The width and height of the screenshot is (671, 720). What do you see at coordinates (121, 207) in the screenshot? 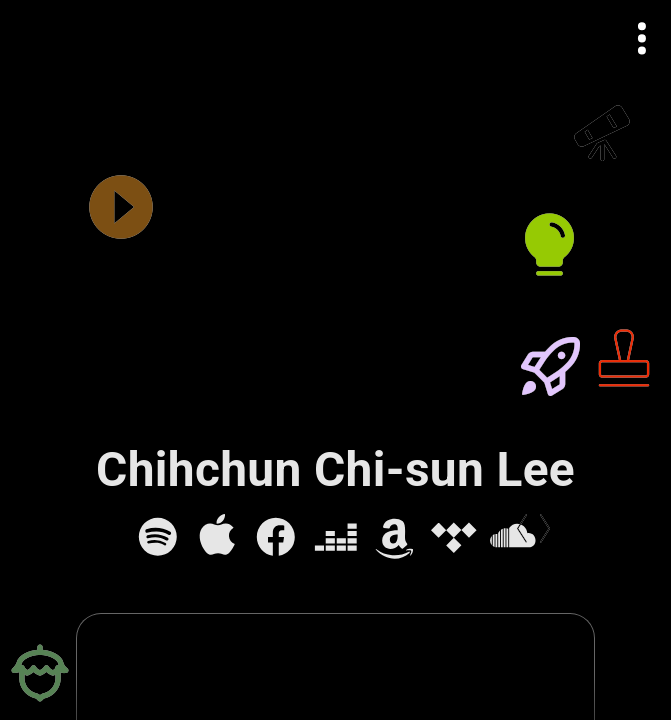
I see `play media or video content` at bounding box center [121, 207].